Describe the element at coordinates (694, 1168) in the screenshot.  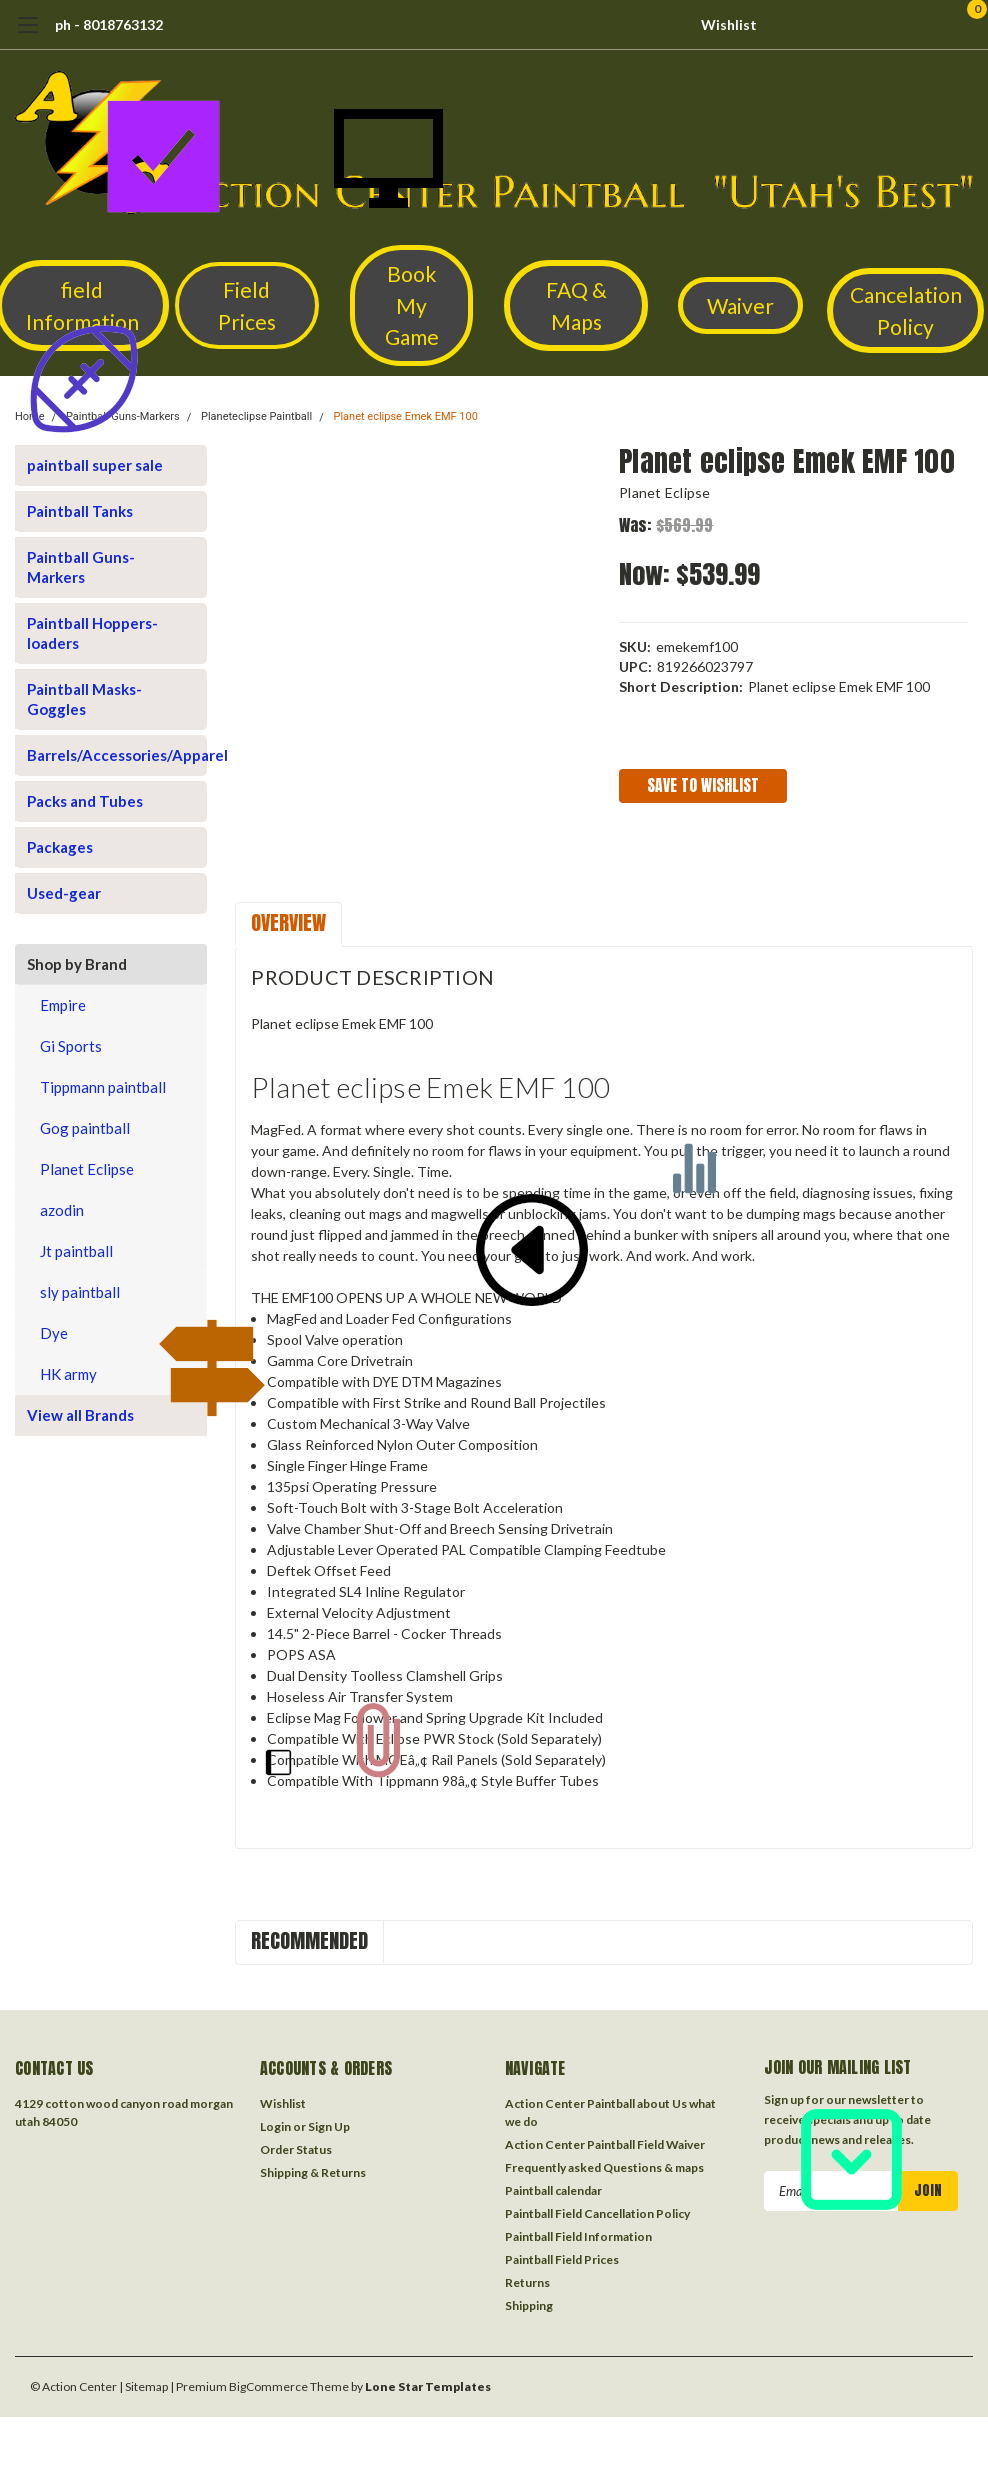
I see `view statistics and analytics` at that location.